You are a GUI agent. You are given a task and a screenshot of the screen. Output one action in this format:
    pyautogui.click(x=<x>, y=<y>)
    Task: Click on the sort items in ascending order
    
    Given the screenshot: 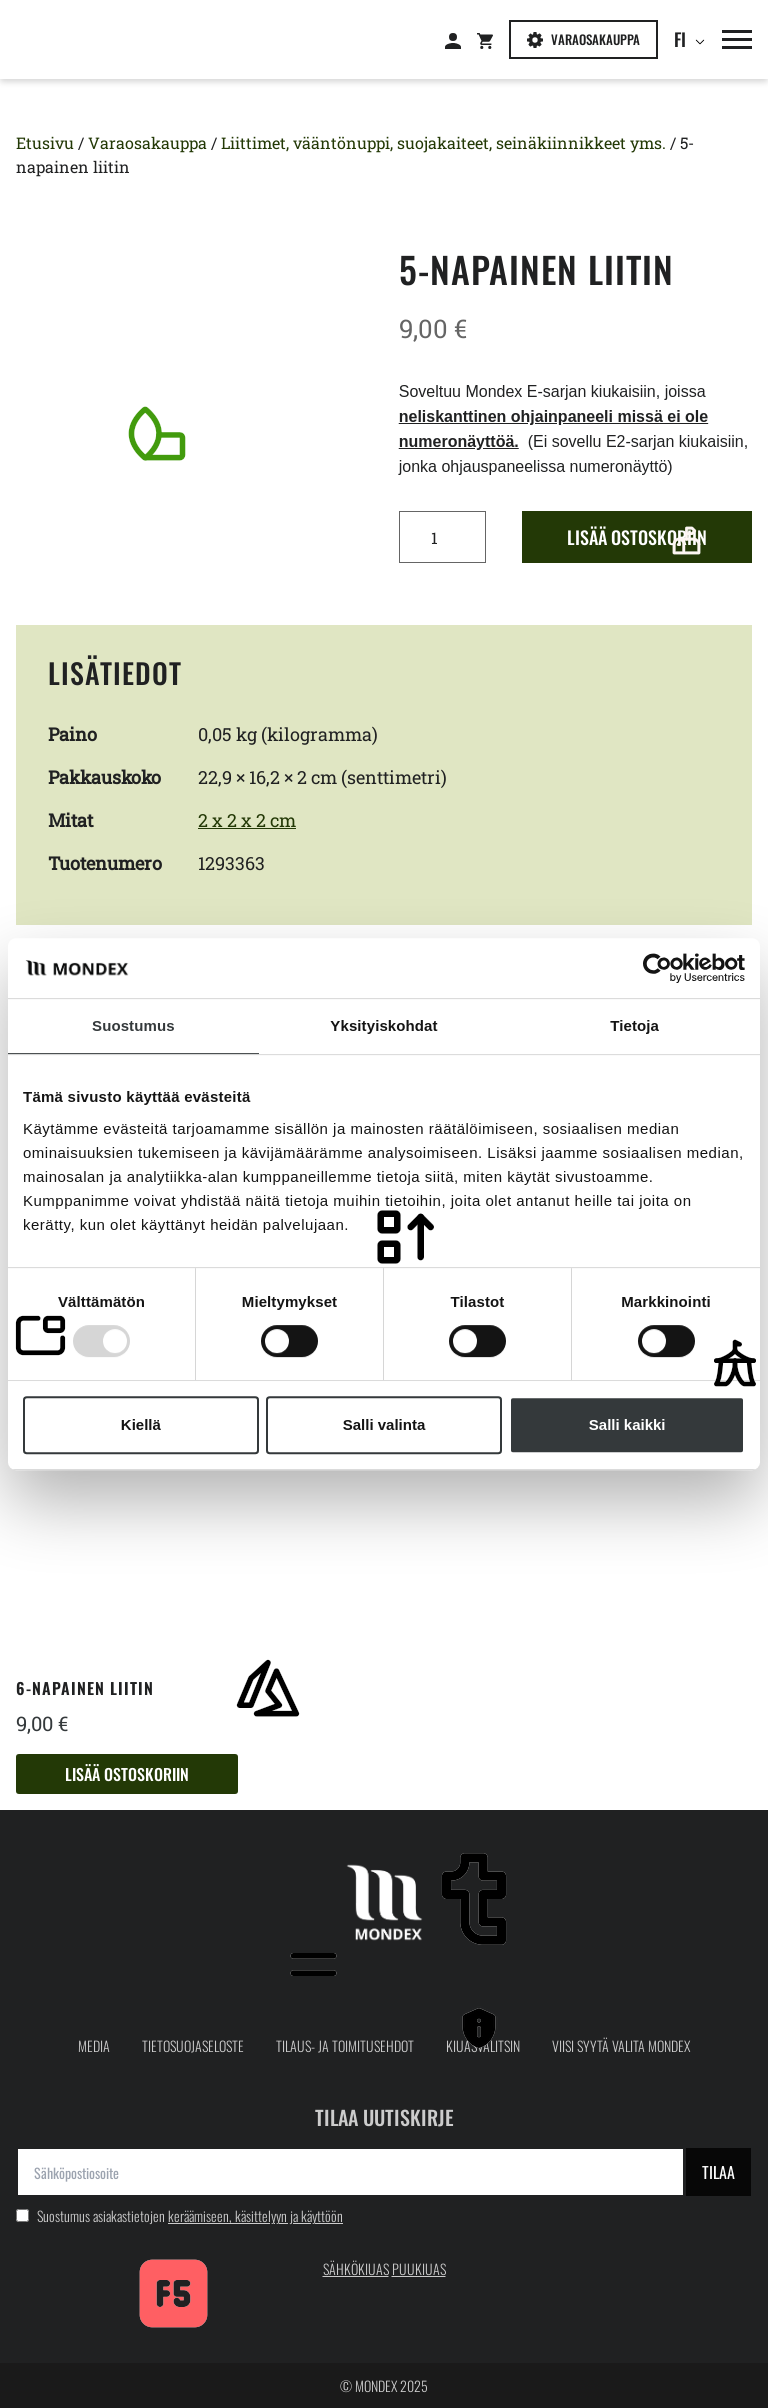 What is the action you would take?
    pyautogui.click(x=404, y=1237)
    